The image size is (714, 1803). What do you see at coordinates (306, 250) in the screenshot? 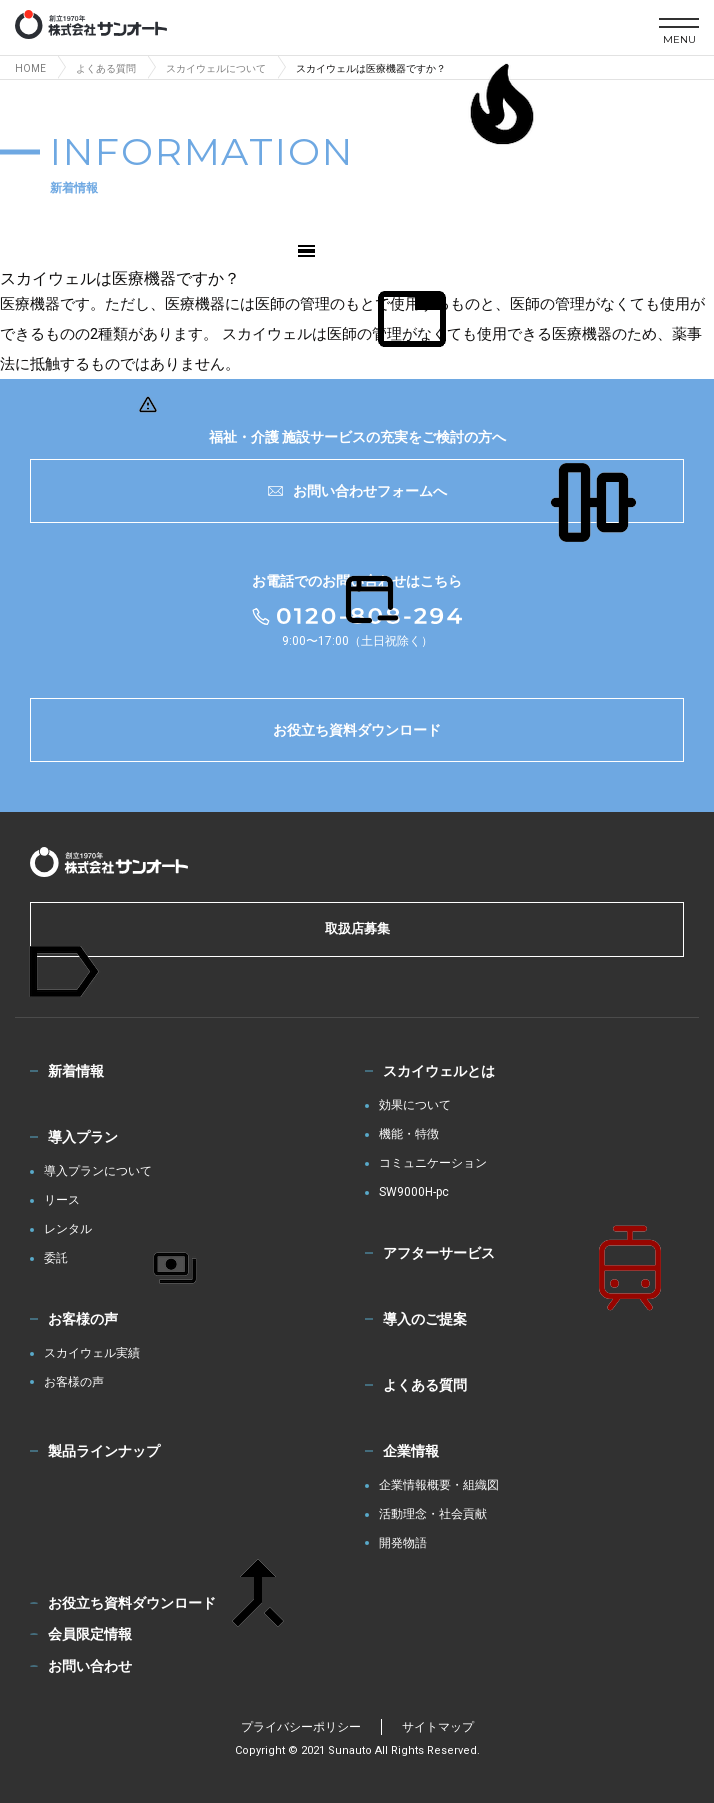
I see `switch to day view in calendar` at bounding box center [306, 250].